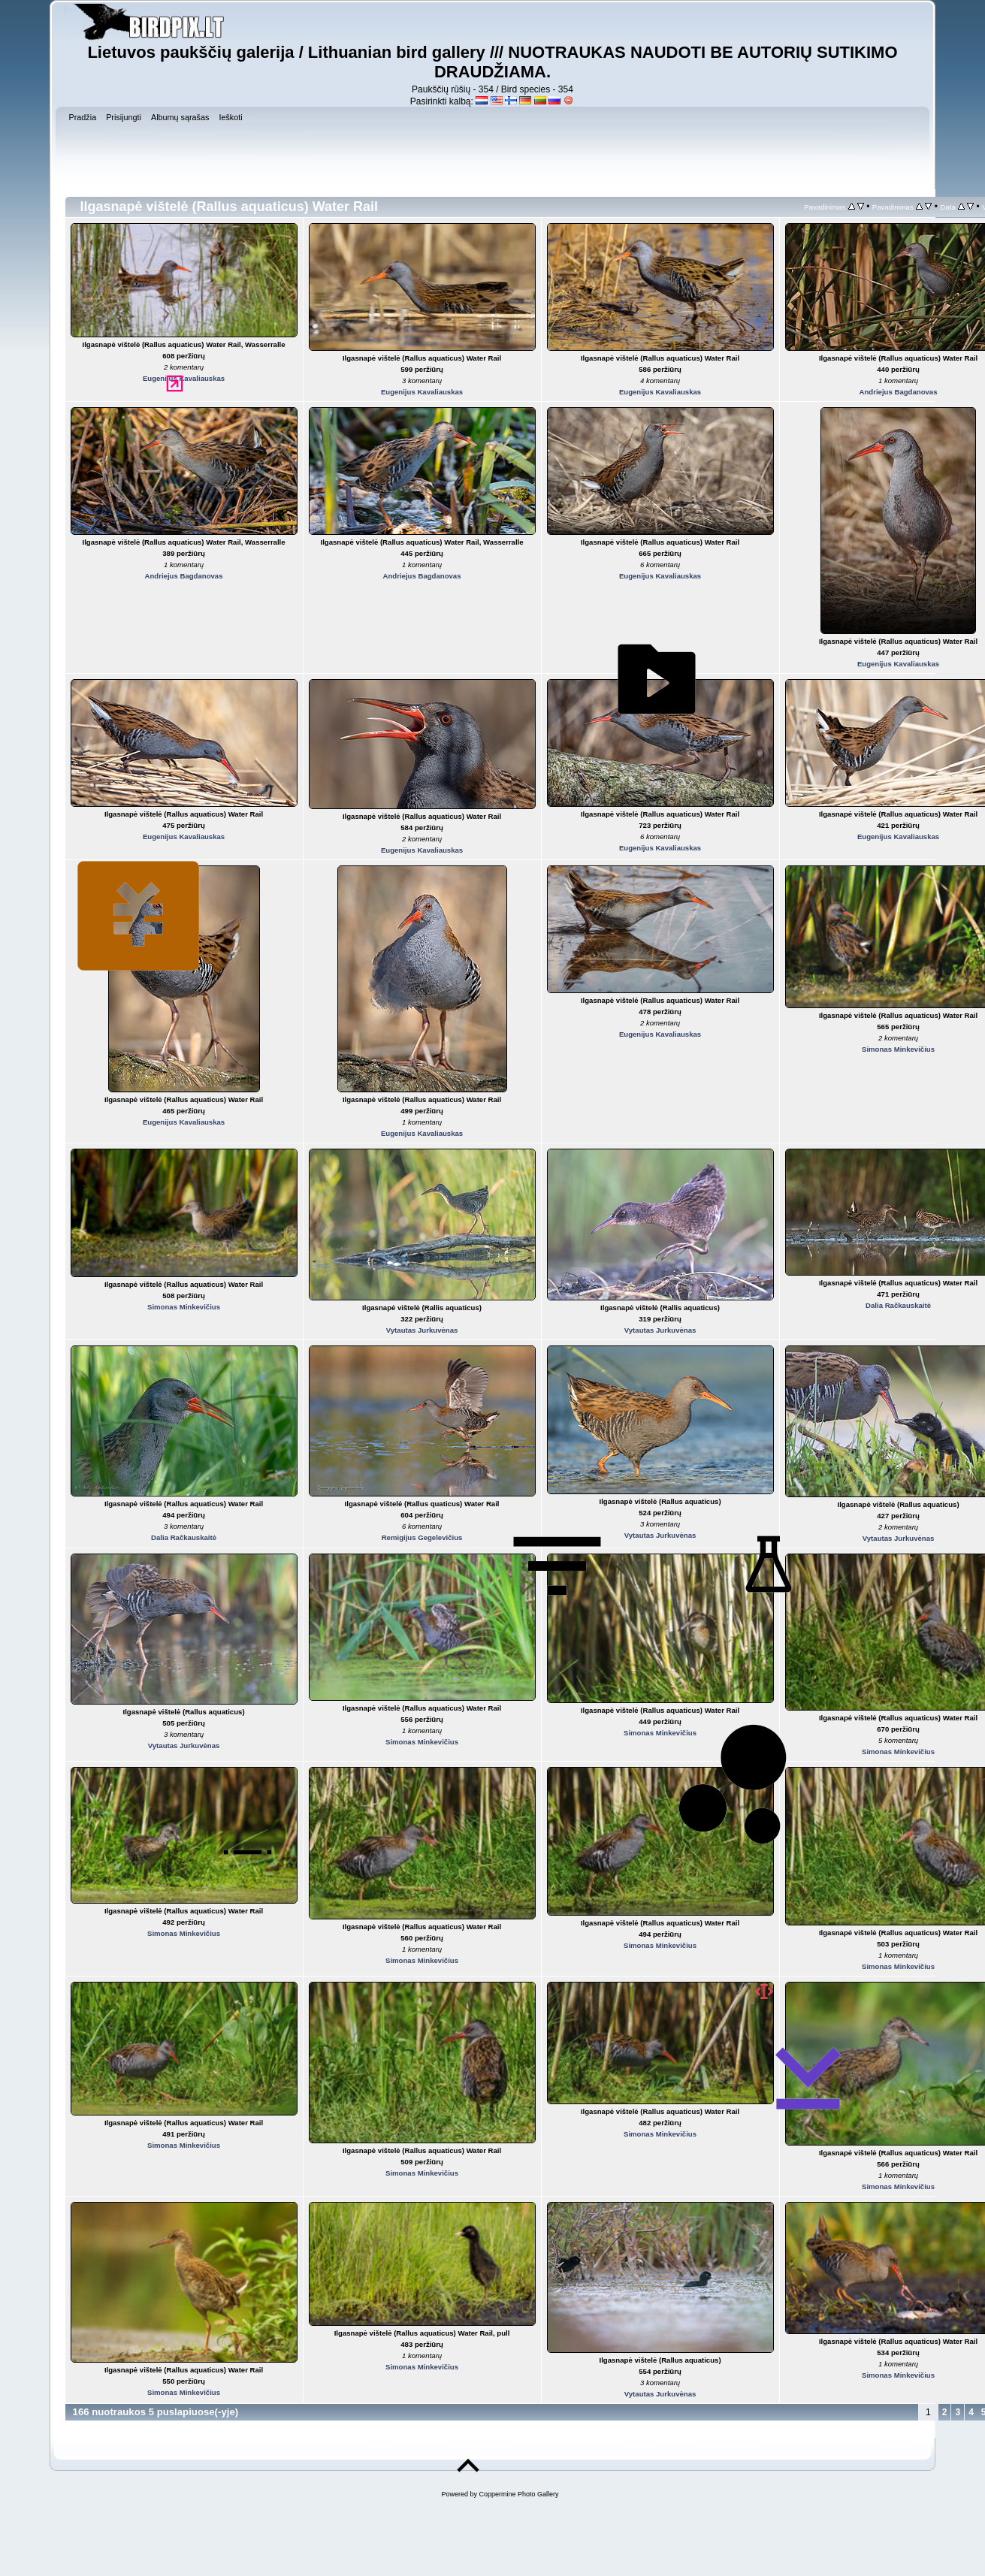 This screenshot has width=985, height=2576. What do you see at coordinates (808, 2082) in the screenshot?
I see `skip to bottom of page or list` at bounding box center [808, 2082].